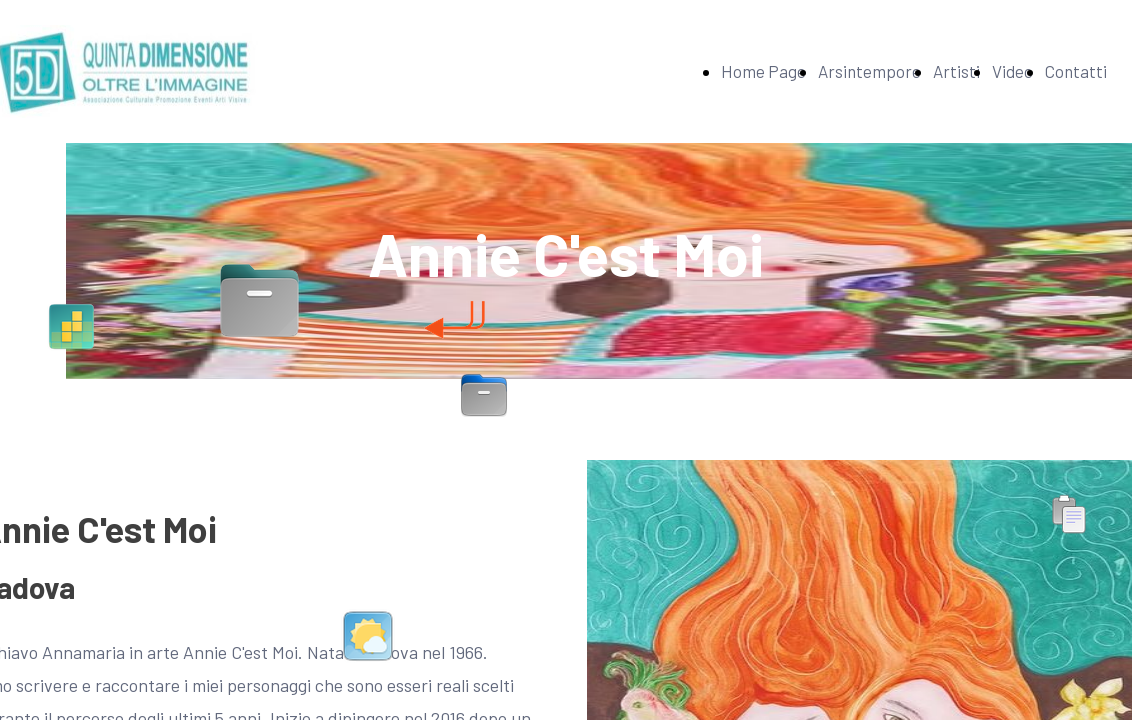 The image size is (1132, 720). I want to click on paste copied content from clipboard, so click(1069, 514).